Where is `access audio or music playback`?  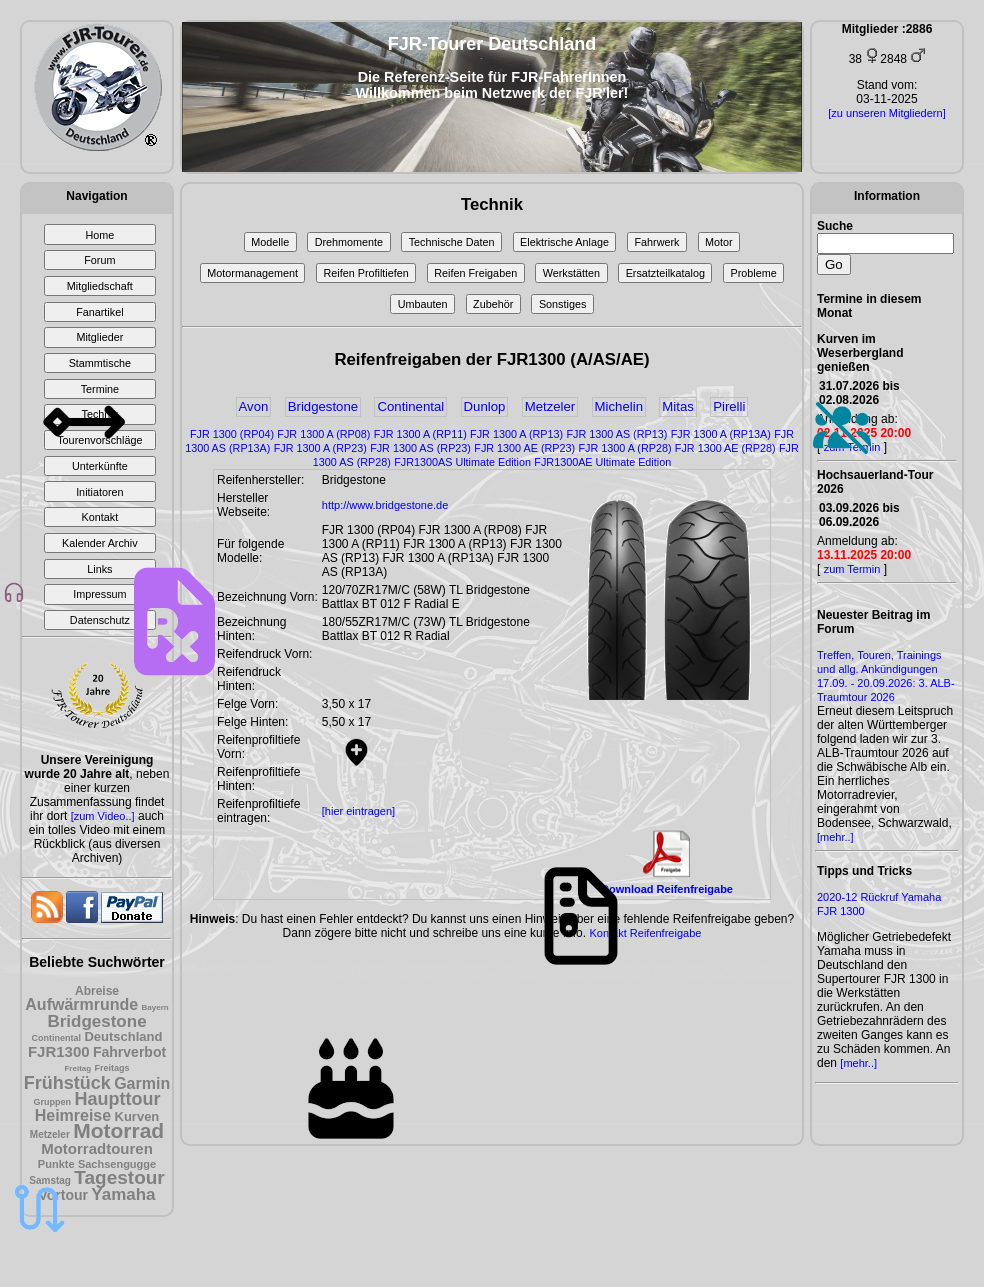
access audio or music playback is located at coordinates (14, 593).